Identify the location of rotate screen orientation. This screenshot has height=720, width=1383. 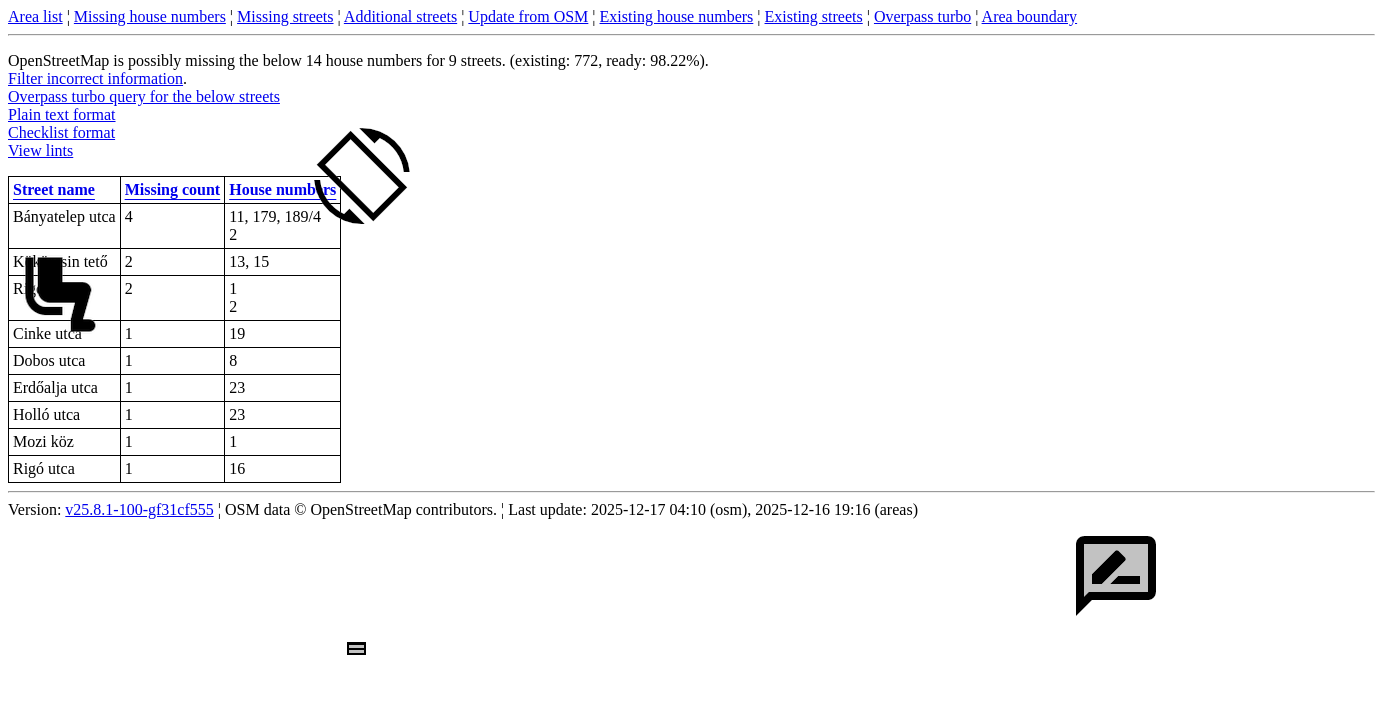
(362, 176).